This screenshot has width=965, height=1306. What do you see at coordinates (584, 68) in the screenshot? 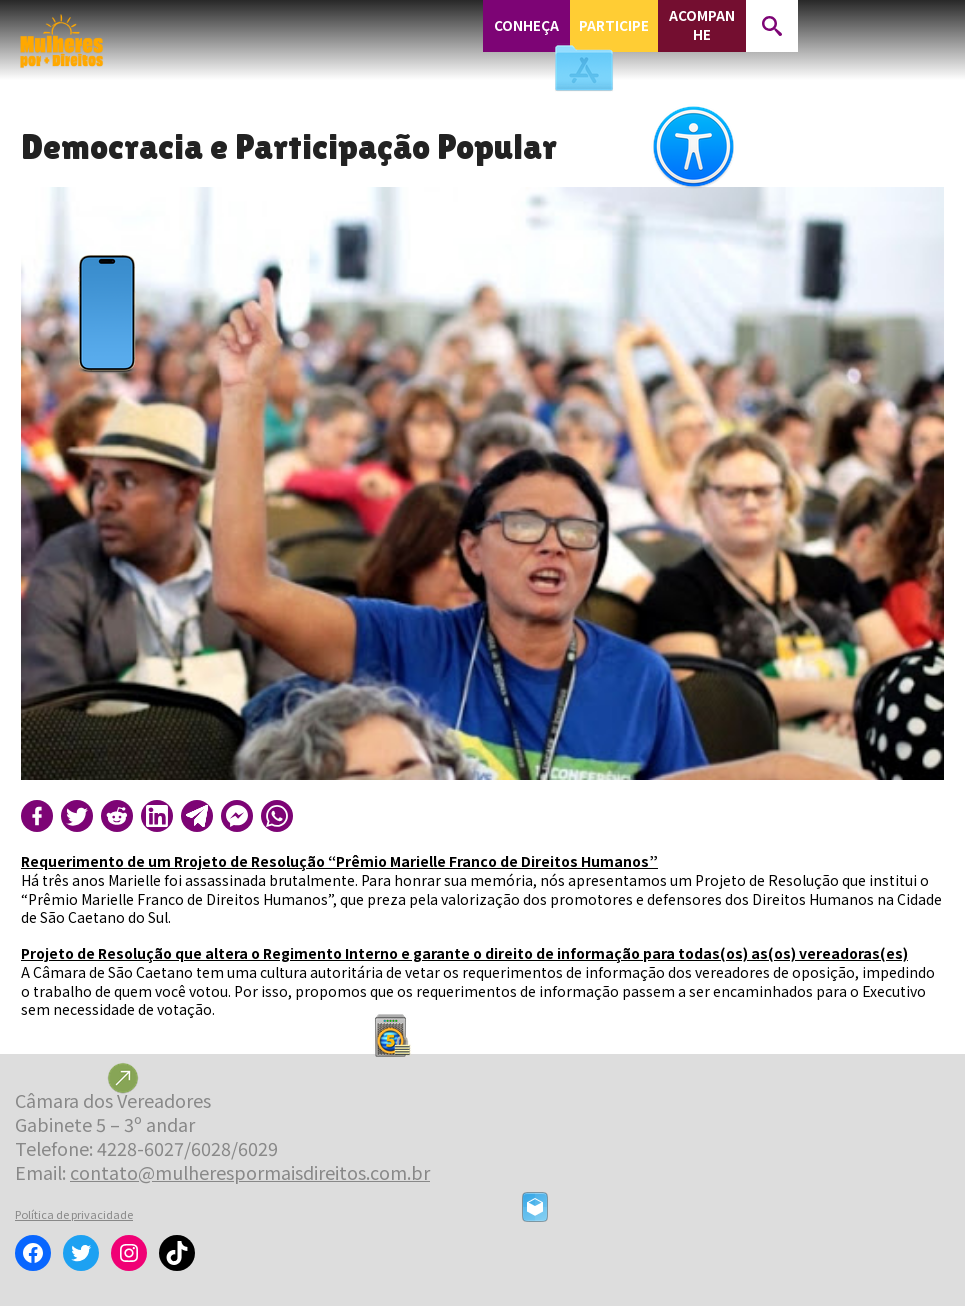
I see `open the applications folder` at bounding box center [584, 68].